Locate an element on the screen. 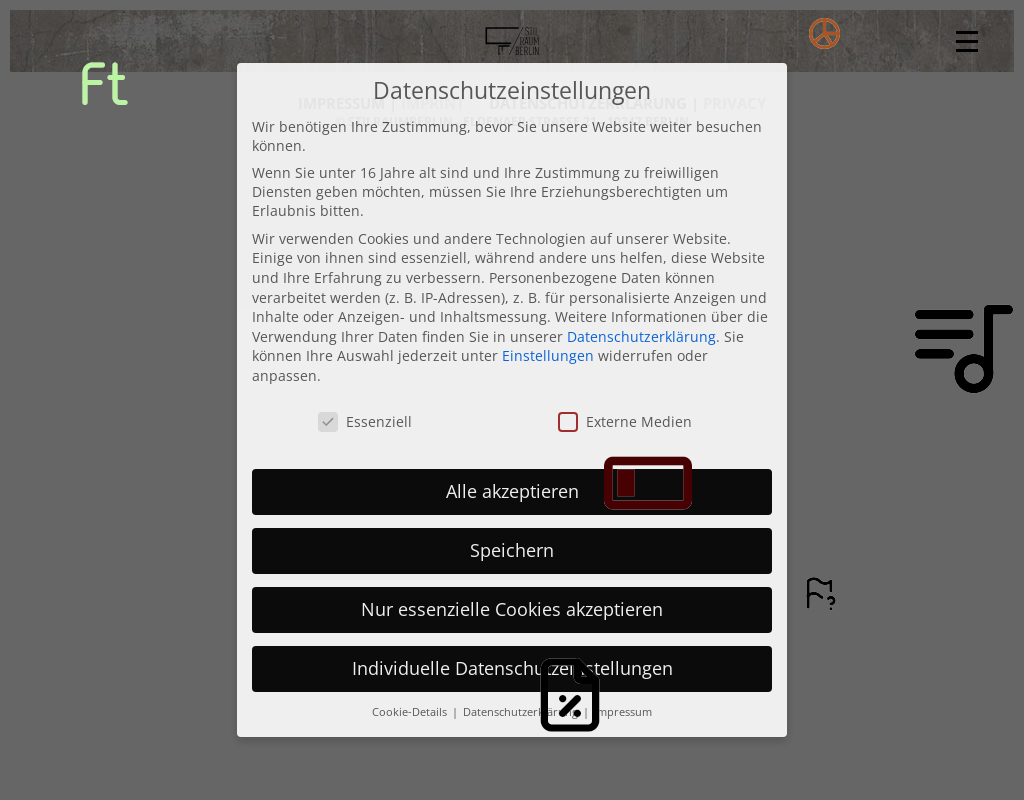  flag content as questionable or uncertain is located at coordinates (819, 592).